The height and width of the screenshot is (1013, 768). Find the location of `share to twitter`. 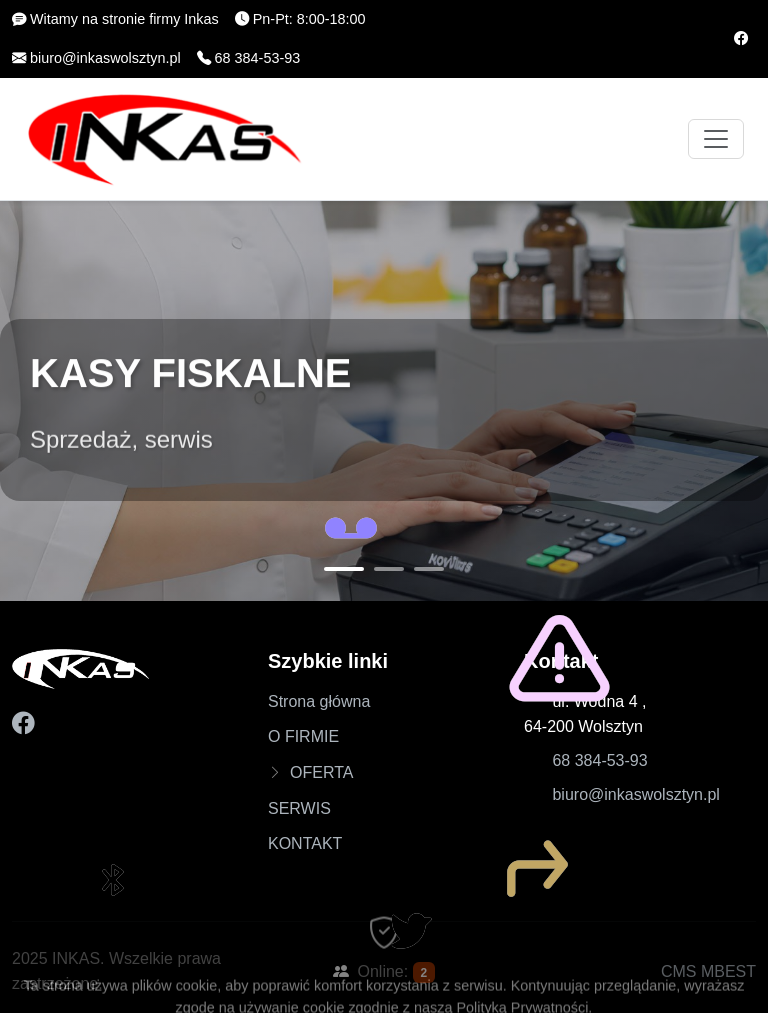

share to twitter is located at coordinates (409, 929).